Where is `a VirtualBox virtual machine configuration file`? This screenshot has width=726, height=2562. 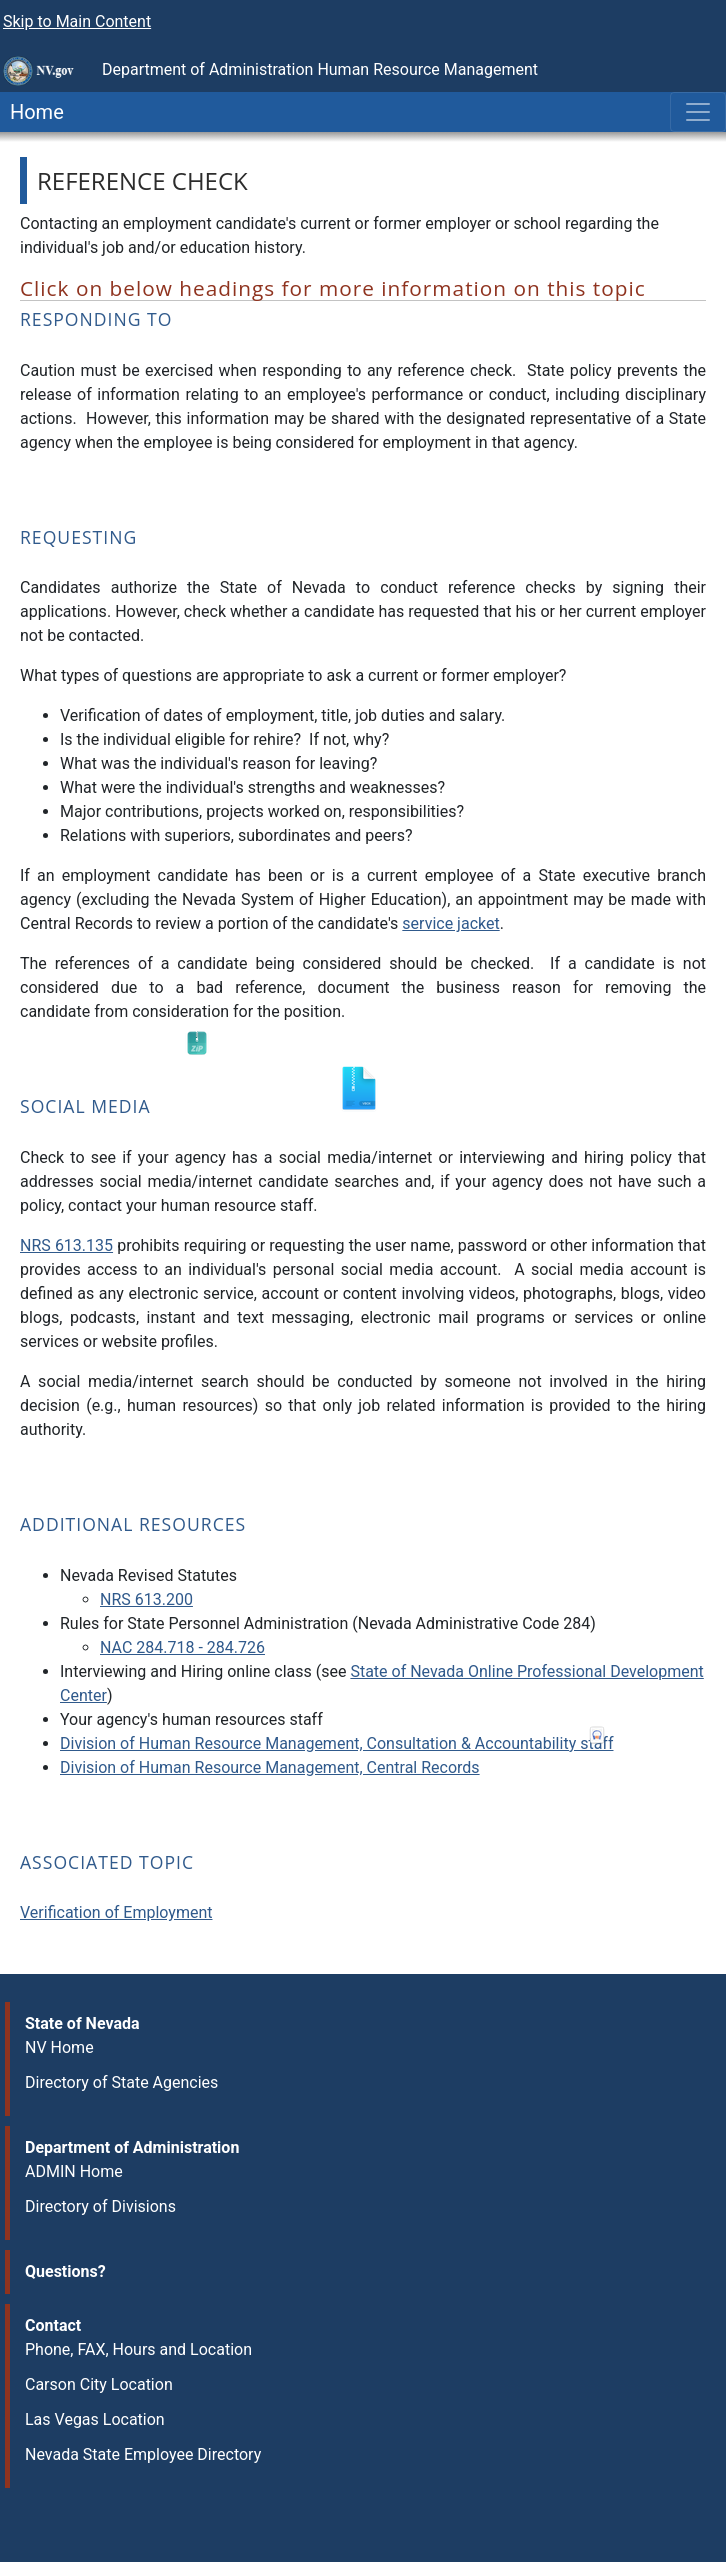
a VirtualBox virtual machine configuration file is located at coordinates (359, 1089).